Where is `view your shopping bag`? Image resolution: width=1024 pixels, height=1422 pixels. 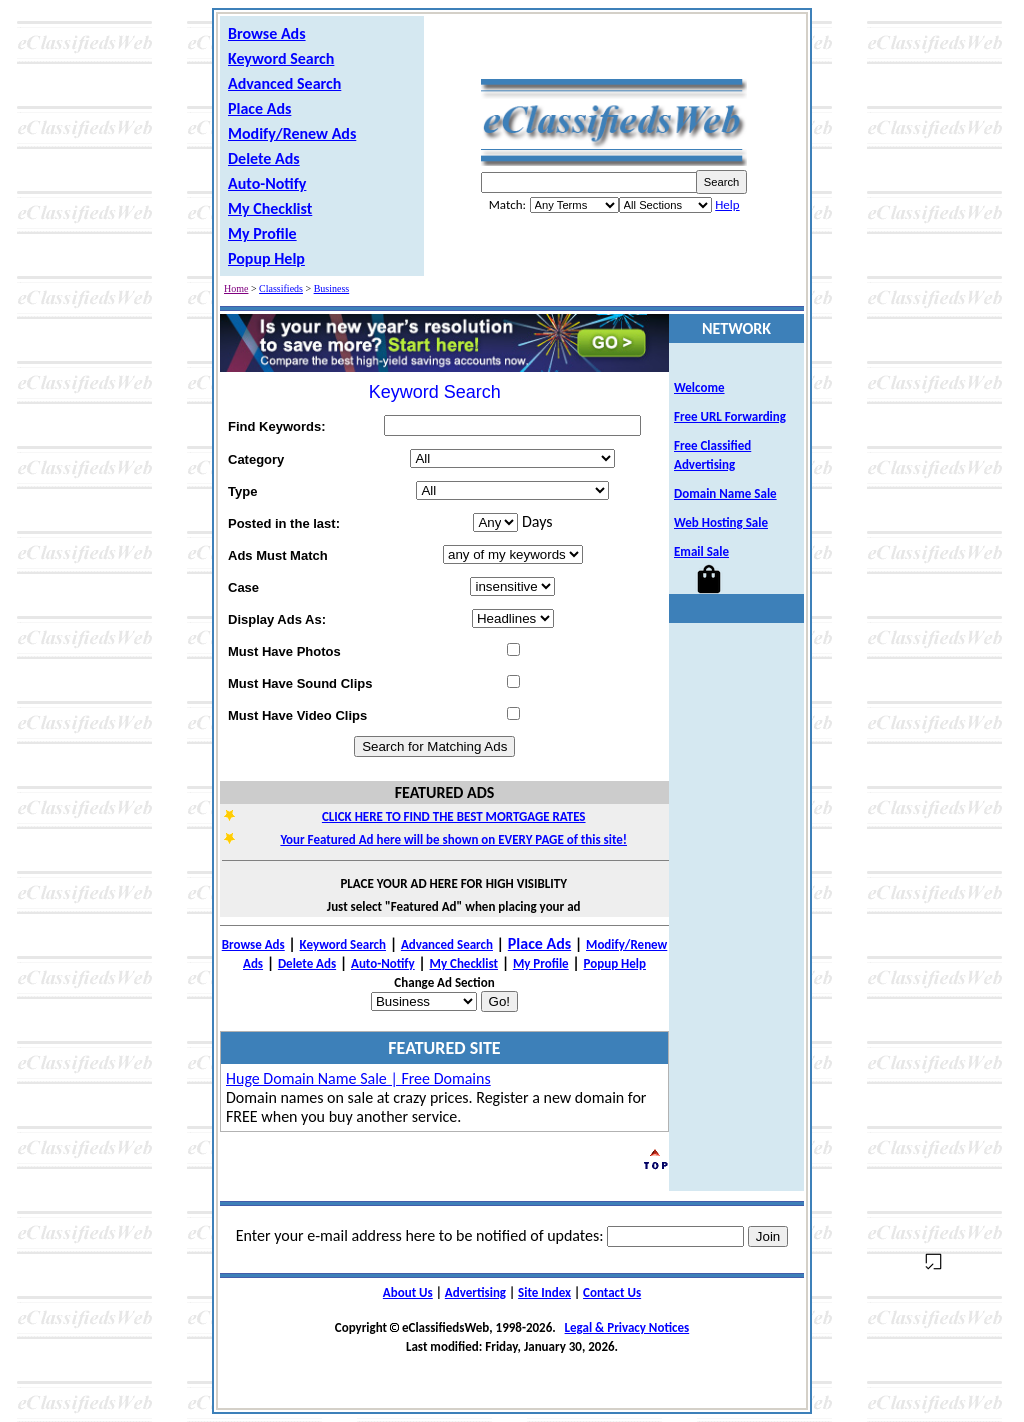
view your shopping bag is located at coordinates (709, 579).